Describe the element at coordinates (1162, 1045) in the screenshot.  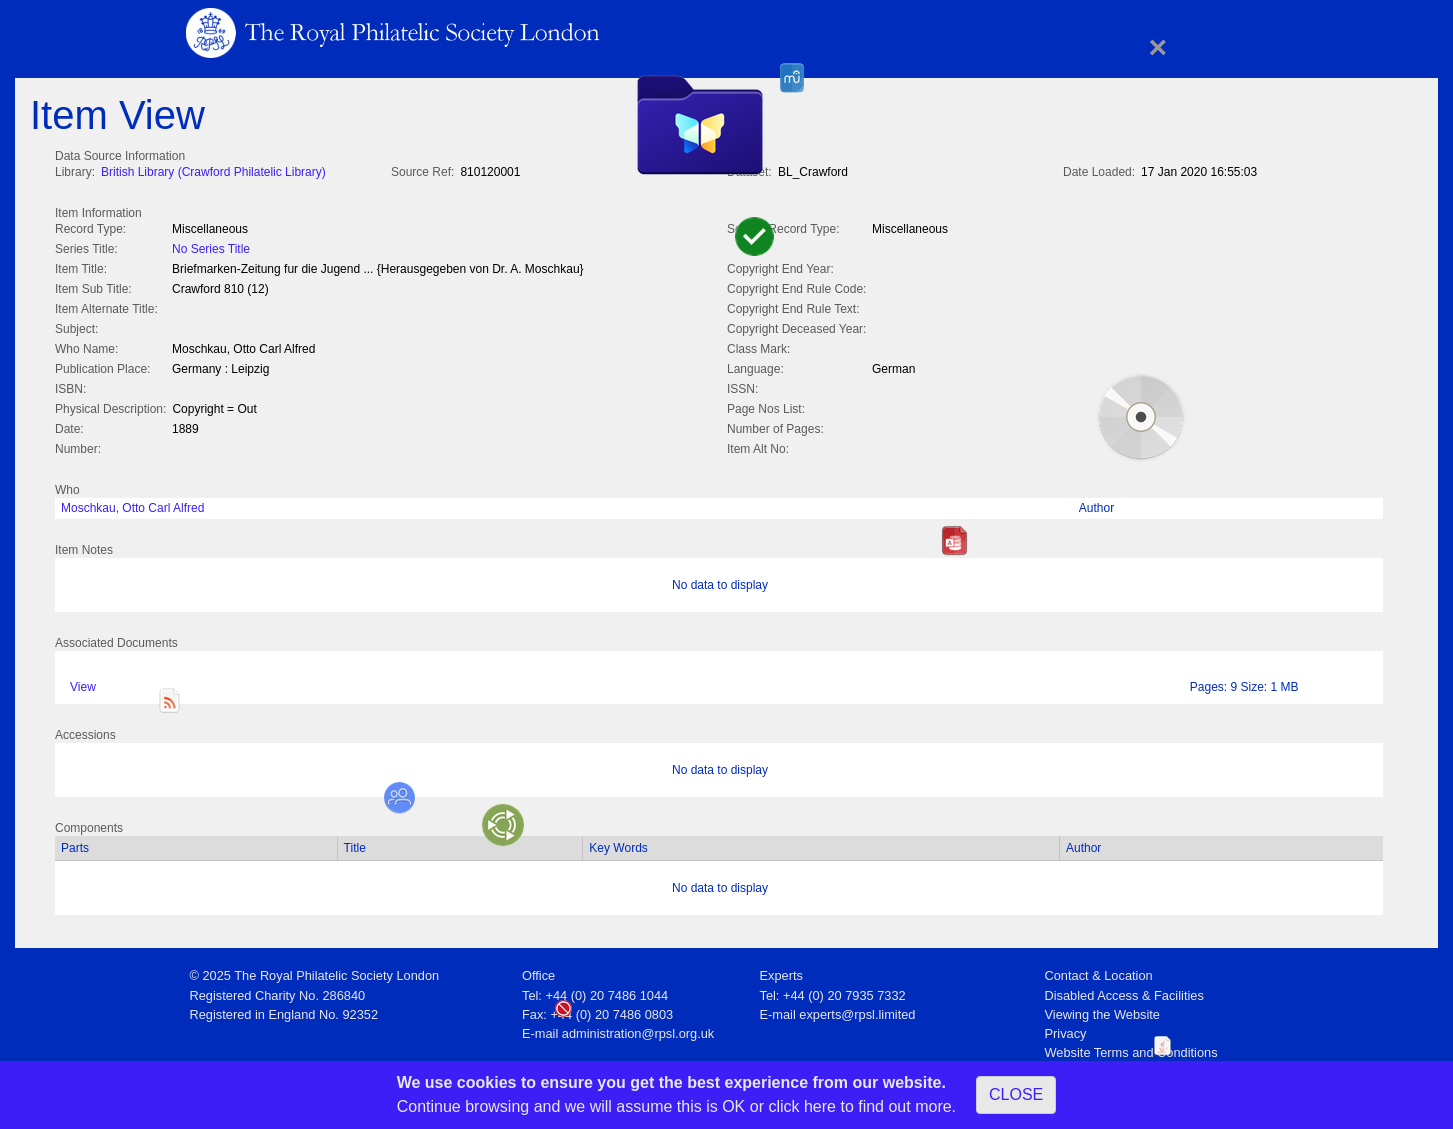
I see `indicates a java source code file` at that location.